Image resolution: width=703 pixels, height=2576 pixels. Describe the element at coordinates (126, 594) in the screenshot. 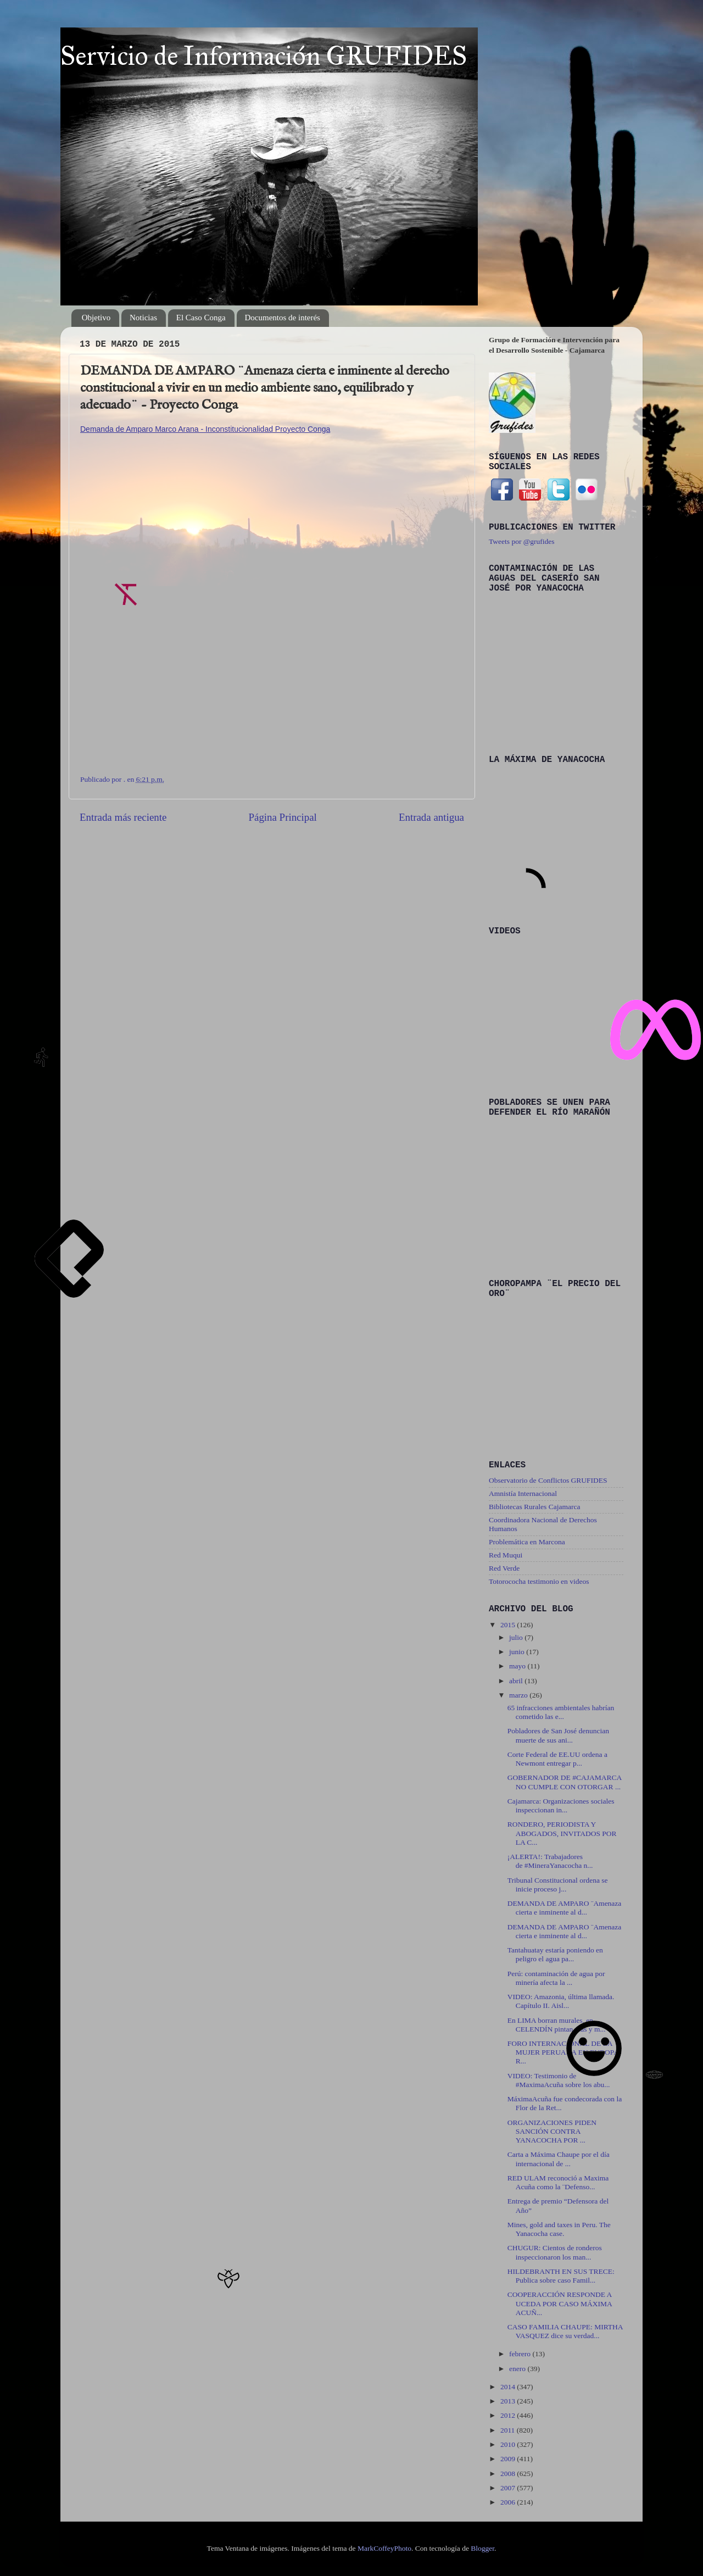

I see `clear text formatting` at that location.